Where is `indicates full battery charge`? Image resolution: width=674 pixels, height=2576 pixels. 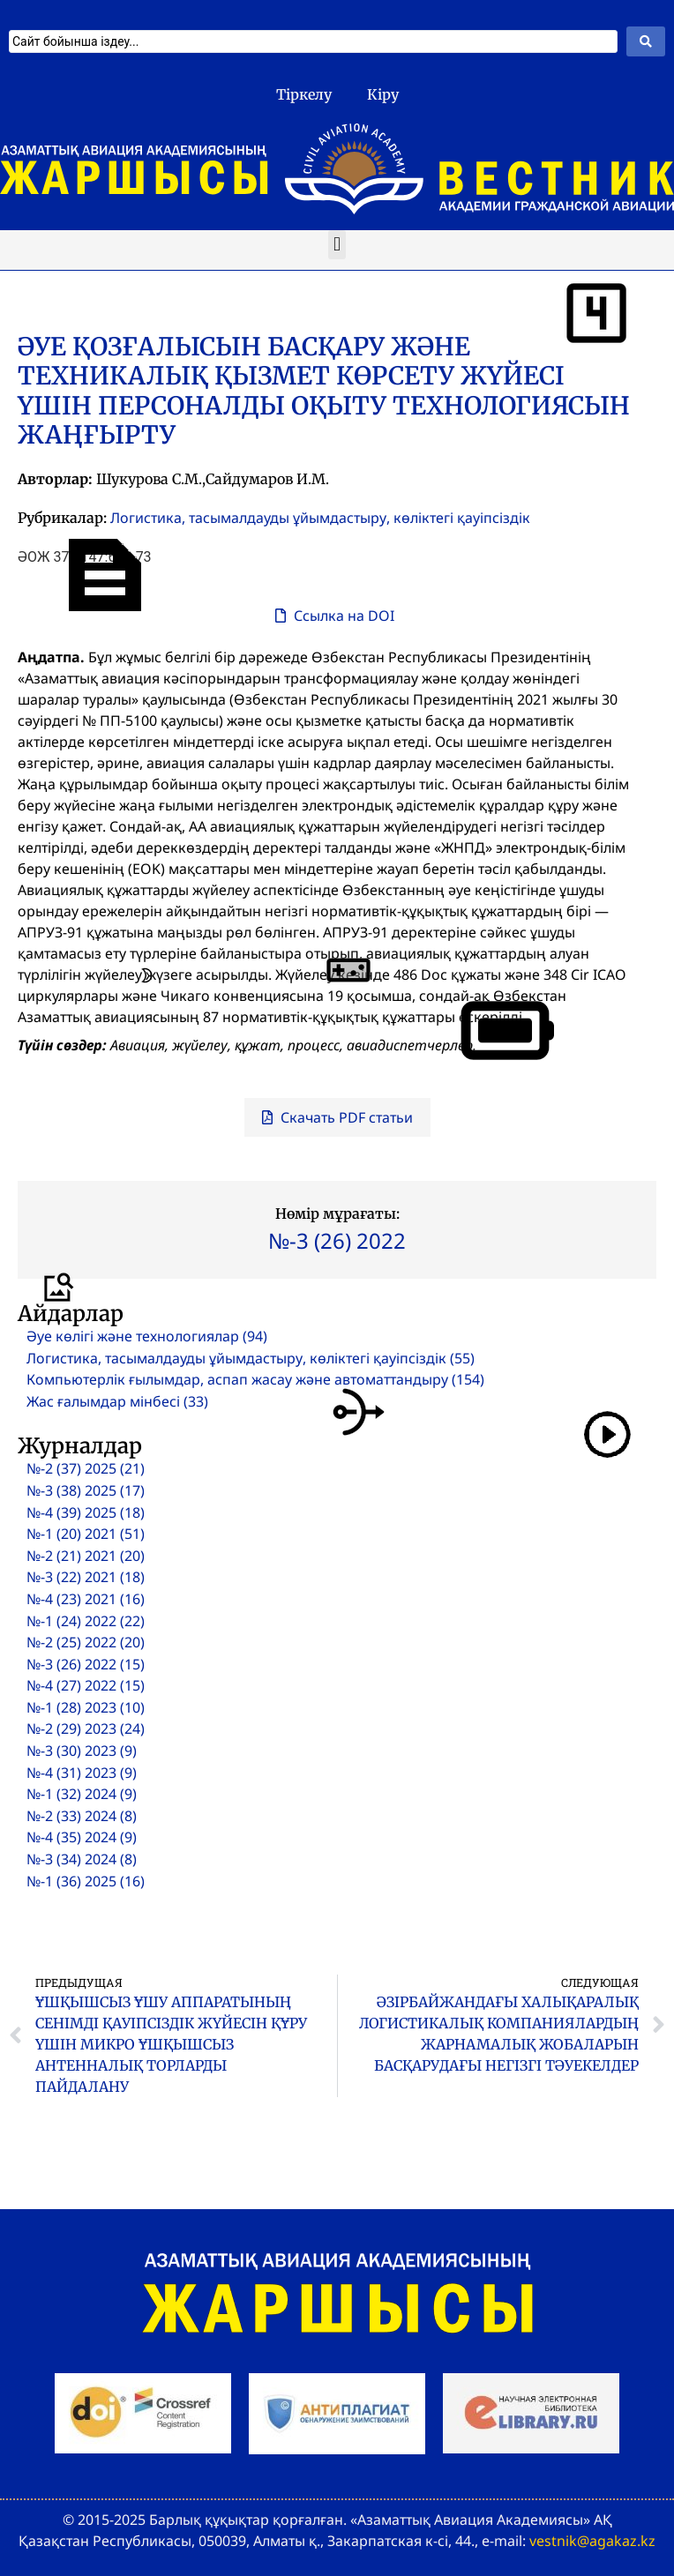
indicates full battery charge is located at coordinates (505, 1030).